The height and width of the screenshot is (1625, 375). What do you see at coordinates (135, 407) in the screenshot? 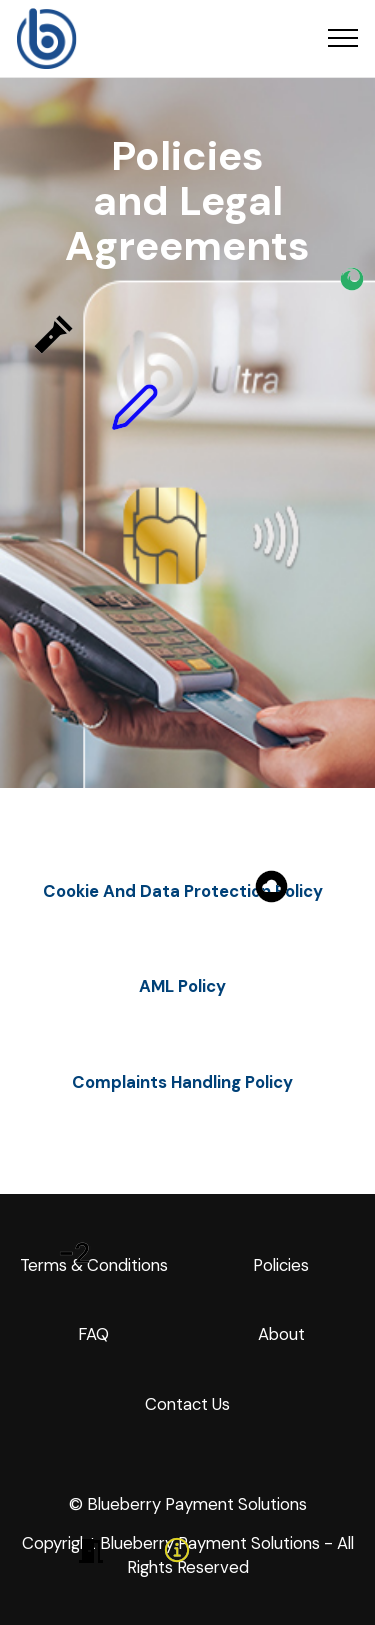
I see `edit or modify content` at bounding box center [135, 407].